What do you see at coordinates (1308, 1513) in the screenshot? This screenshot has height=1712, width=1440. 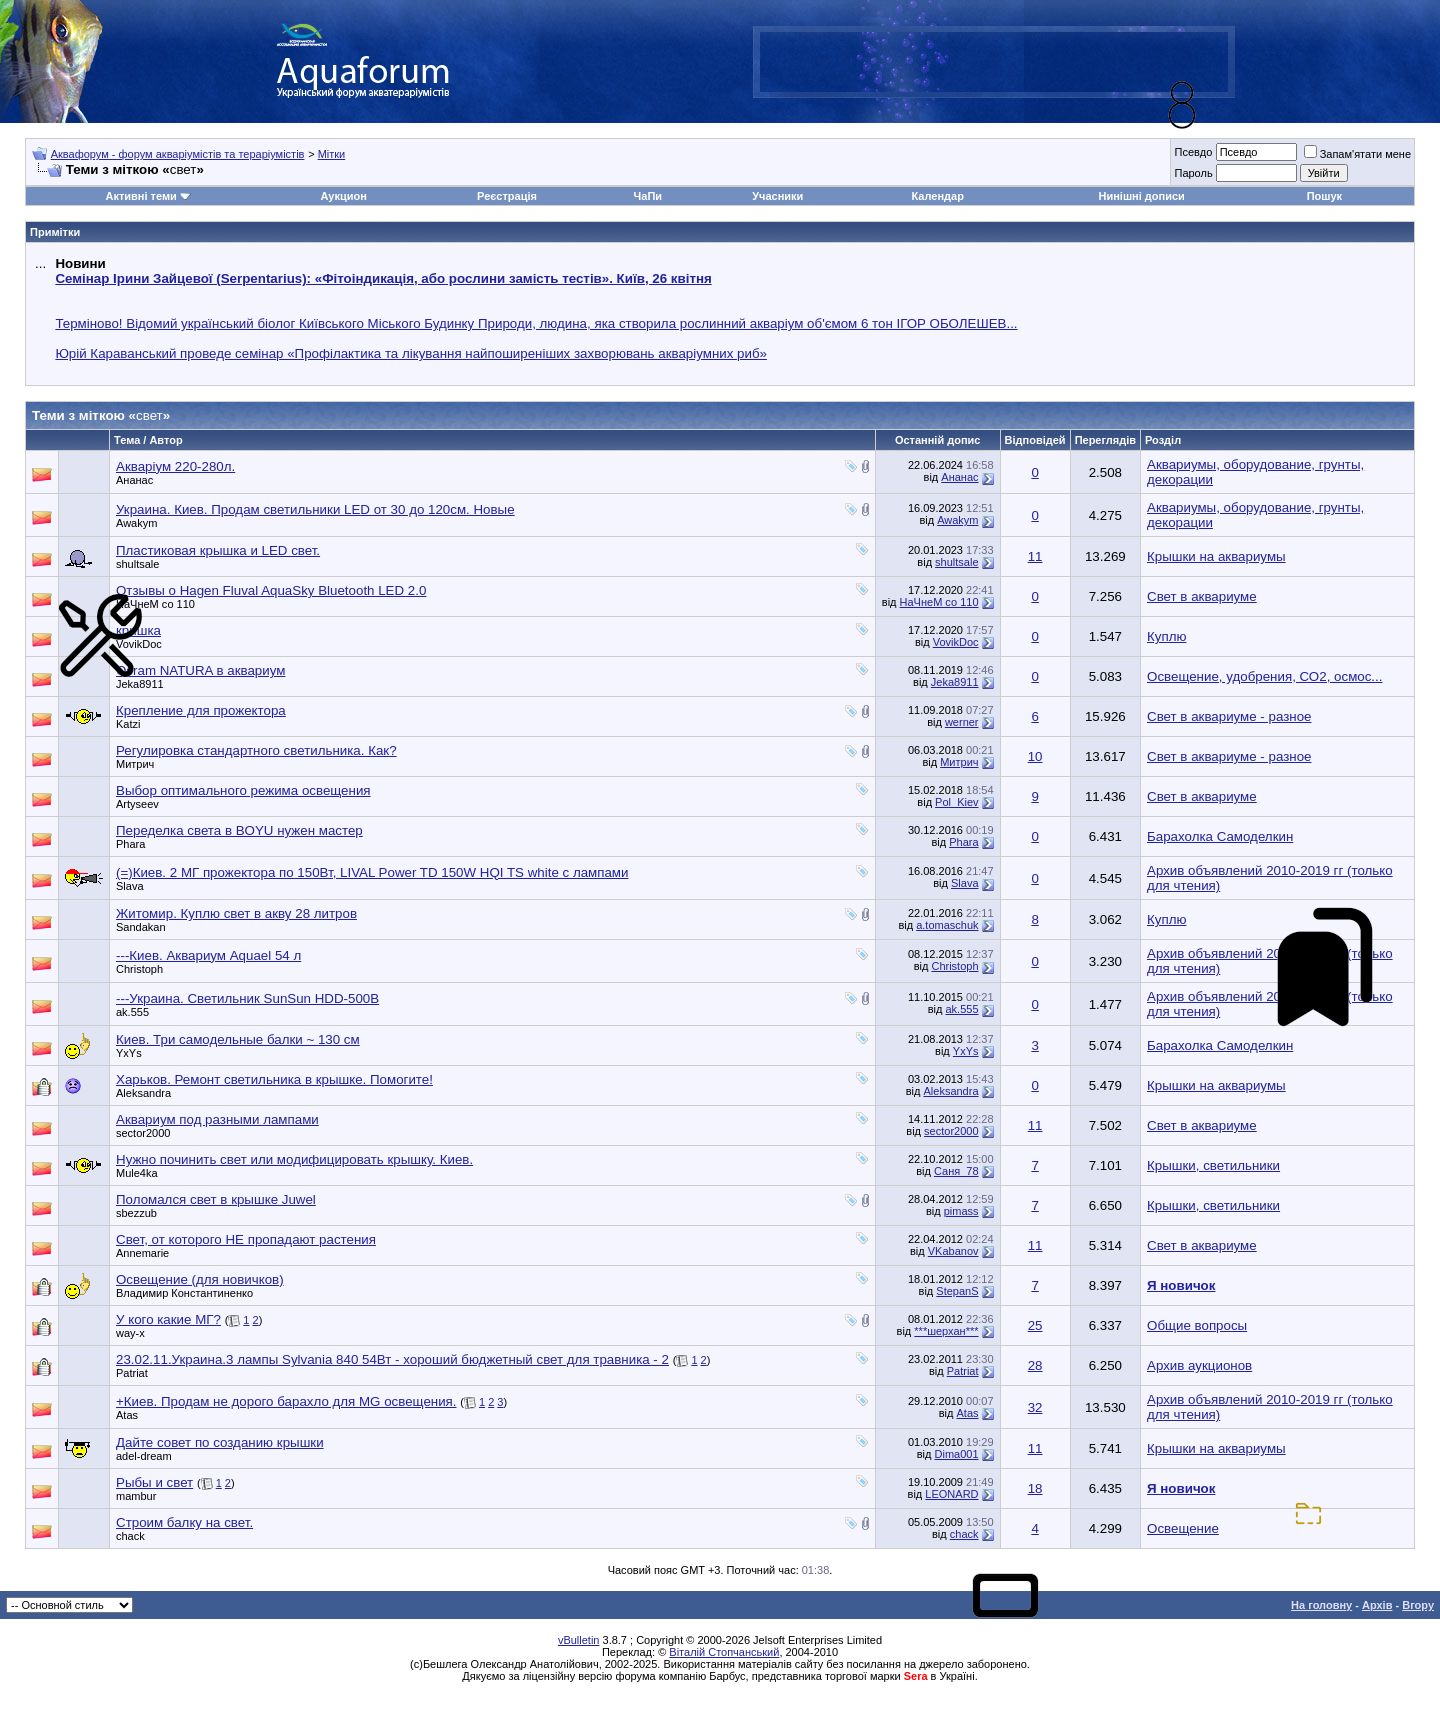 I see `create a new folder` at bounding box center [1308, 1513].